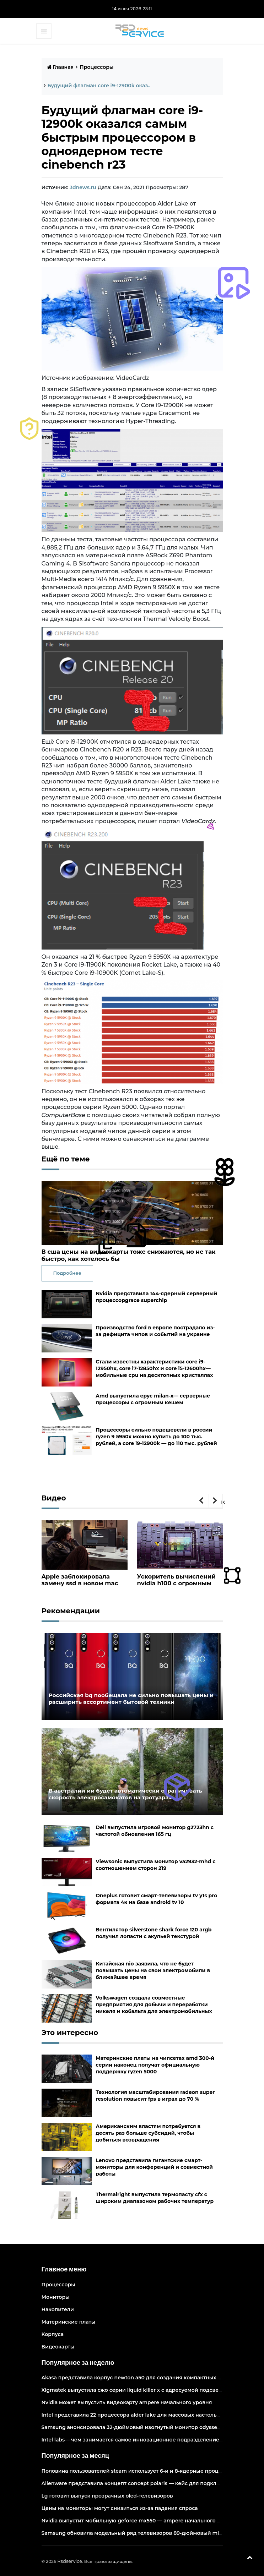 This screenshot has height=2576, width=264. What do you see at coordinates (29, 428) in the screenshot?
I see `access security help or FAQ` at bounding box center [29, 428].